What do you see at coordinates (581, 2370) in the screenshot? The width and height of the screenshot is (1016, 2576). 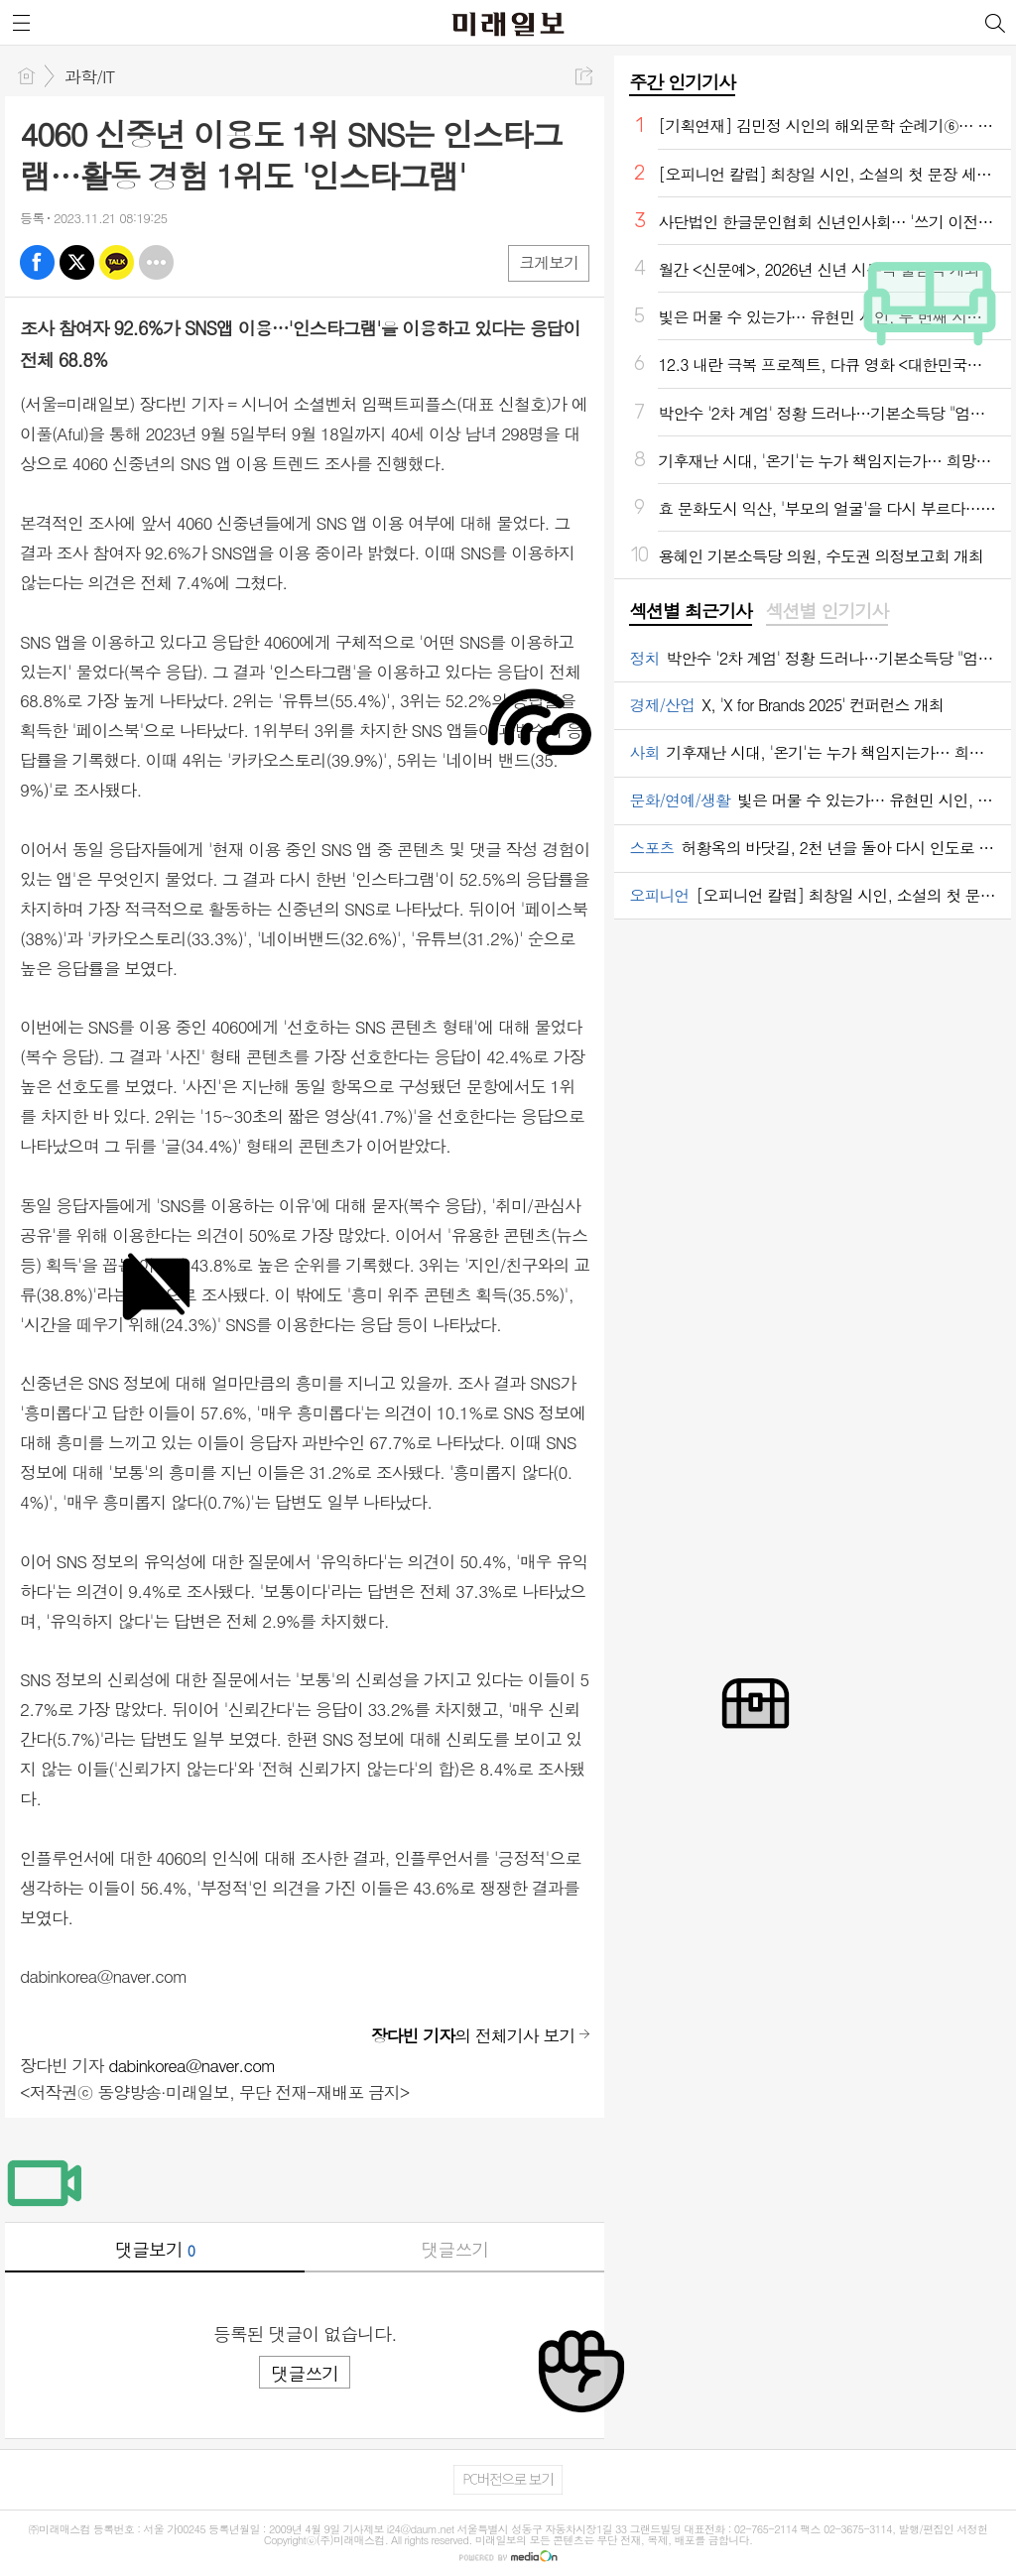 I see `indicates solidarity or support action` at bounding box center [581, 2370].